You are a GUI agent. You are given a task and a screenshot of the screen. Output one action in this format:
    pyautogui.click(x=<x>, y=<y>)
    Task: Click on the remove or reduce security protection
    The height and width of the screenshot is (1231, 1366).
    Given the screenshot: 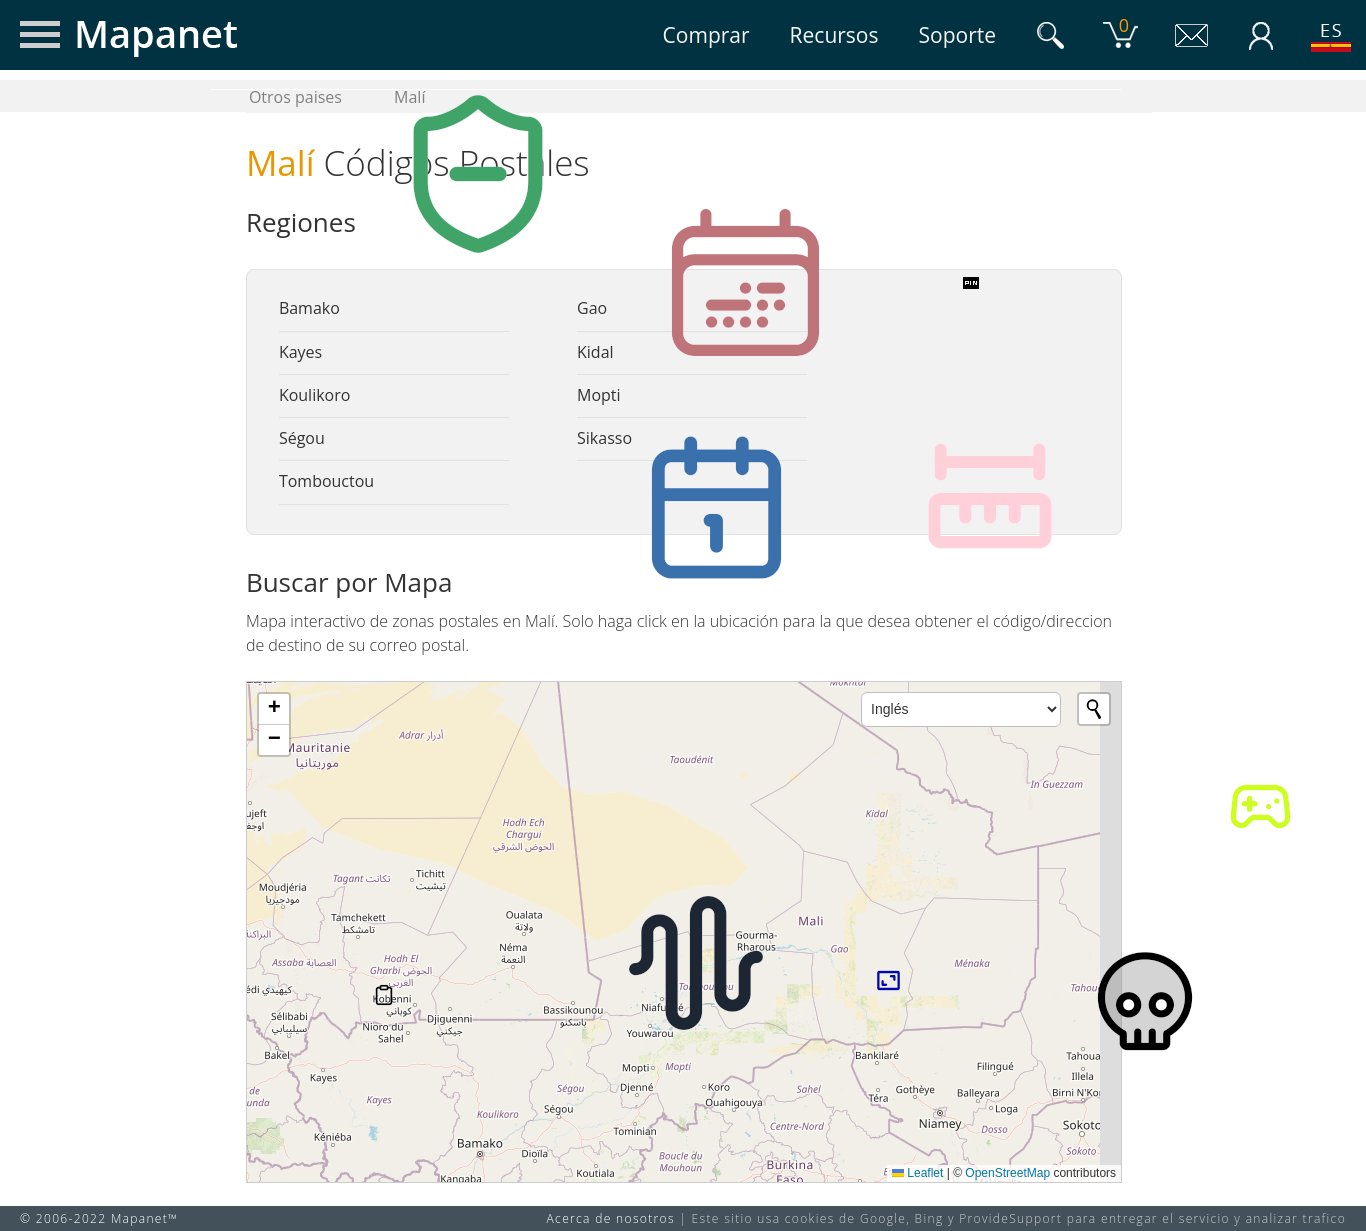 What is the action you would take?
    pyautogui.click(x=478, y=174)
    